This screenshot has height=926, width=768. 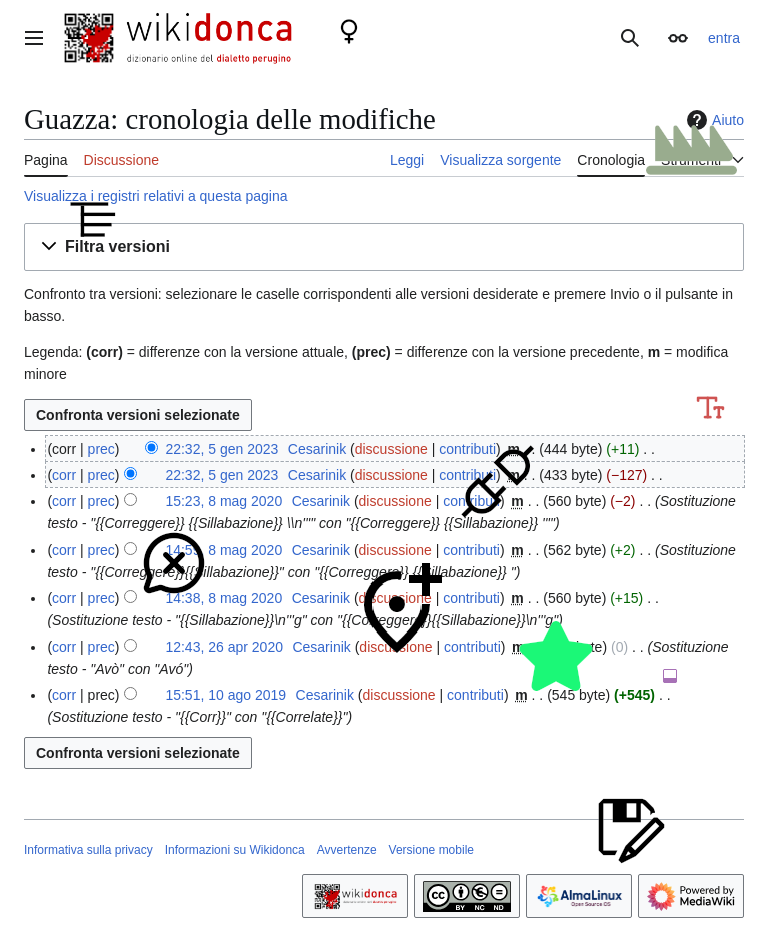 I want to click on indicates female gender option, so click(x=349, y=31).